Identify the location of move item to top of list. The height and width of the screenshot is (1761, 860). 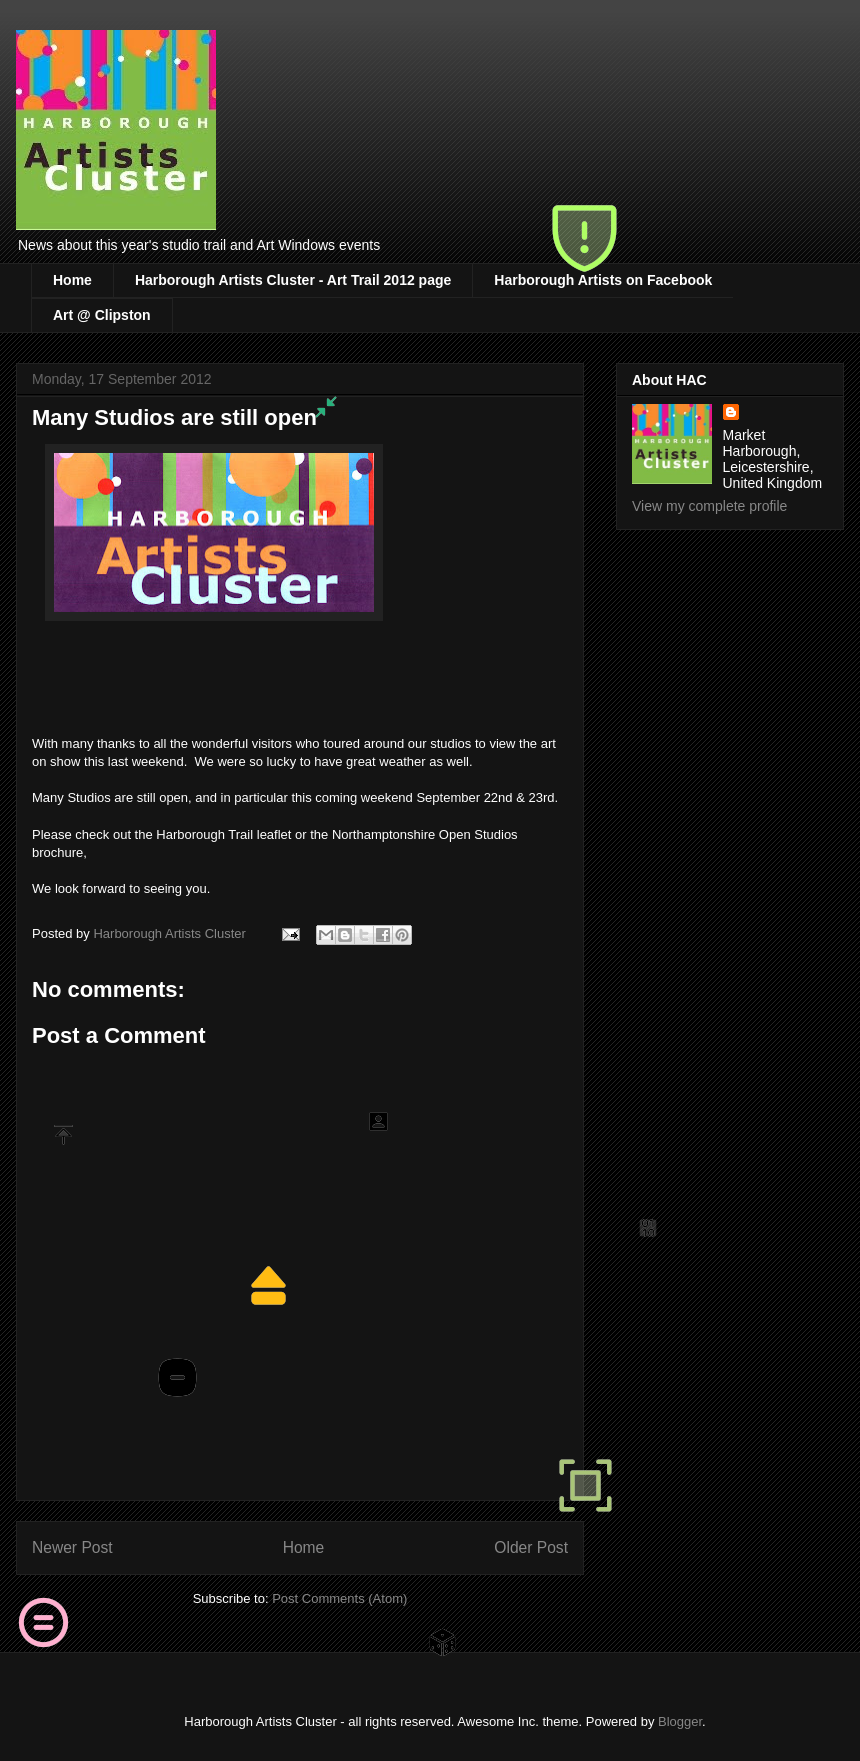
(63, 1134).